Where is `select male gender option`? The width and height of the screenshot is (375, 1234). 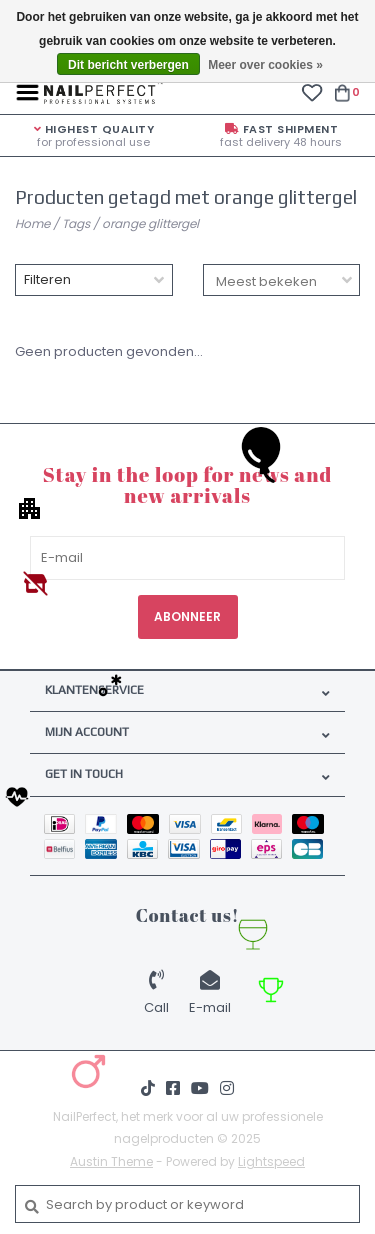
select male gender option is located at coordinates (88, 1071).